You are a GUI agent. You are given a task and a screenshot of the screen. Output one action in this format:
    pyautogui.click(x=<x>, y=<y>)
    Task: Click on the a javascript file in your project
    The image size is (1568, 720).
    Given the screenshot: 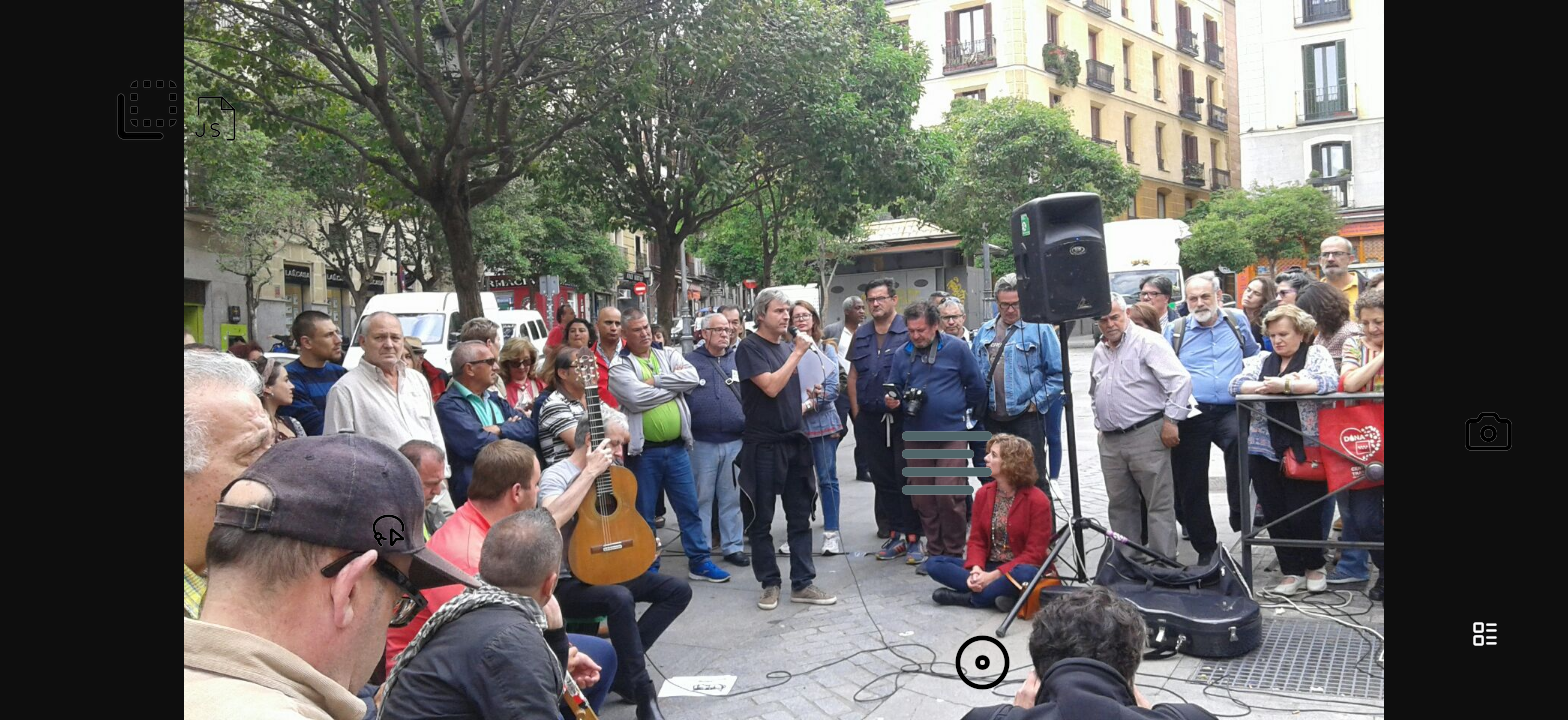 What is the action you would take?
    pyautogui.click(x=216, y=118)
    